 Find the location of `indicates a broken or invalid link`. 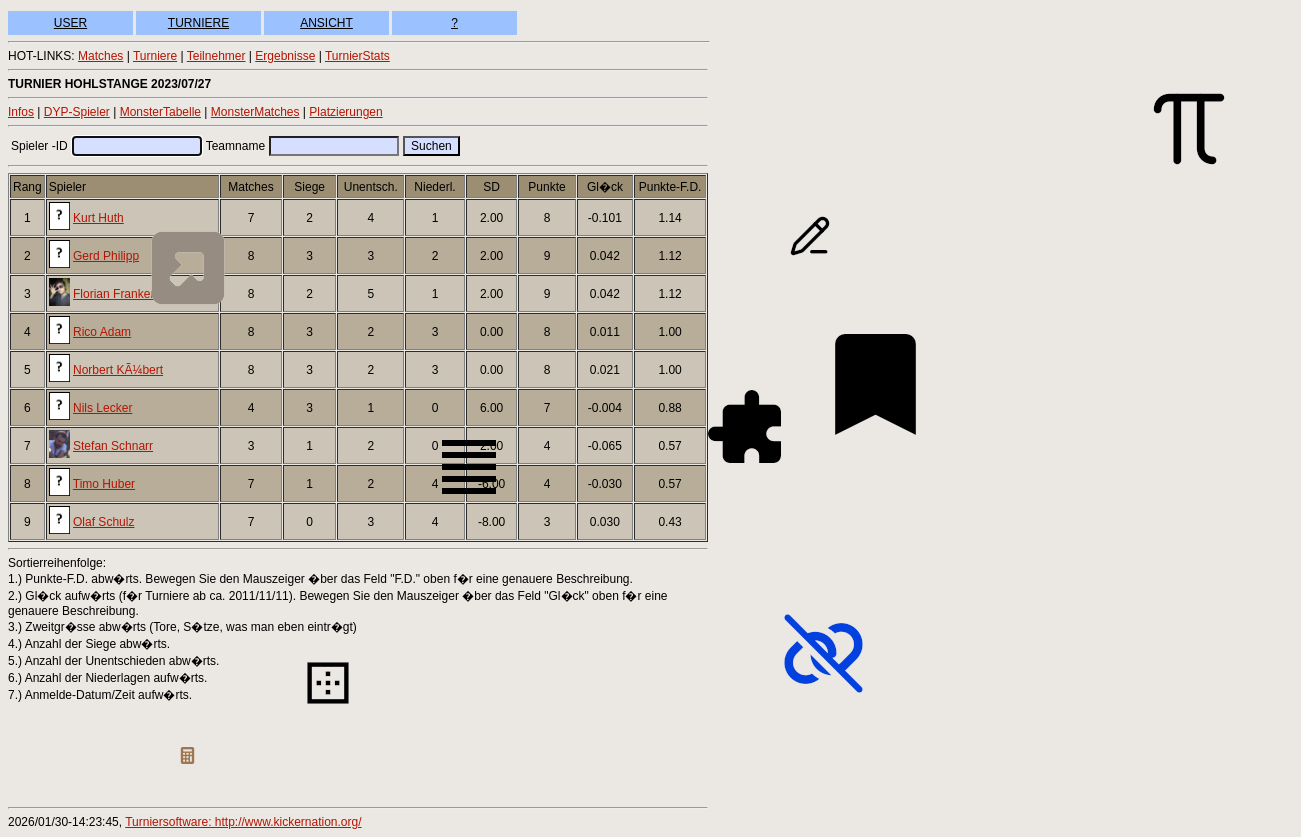

indicates a broken or invalid link is located at coordinates (823, 653).